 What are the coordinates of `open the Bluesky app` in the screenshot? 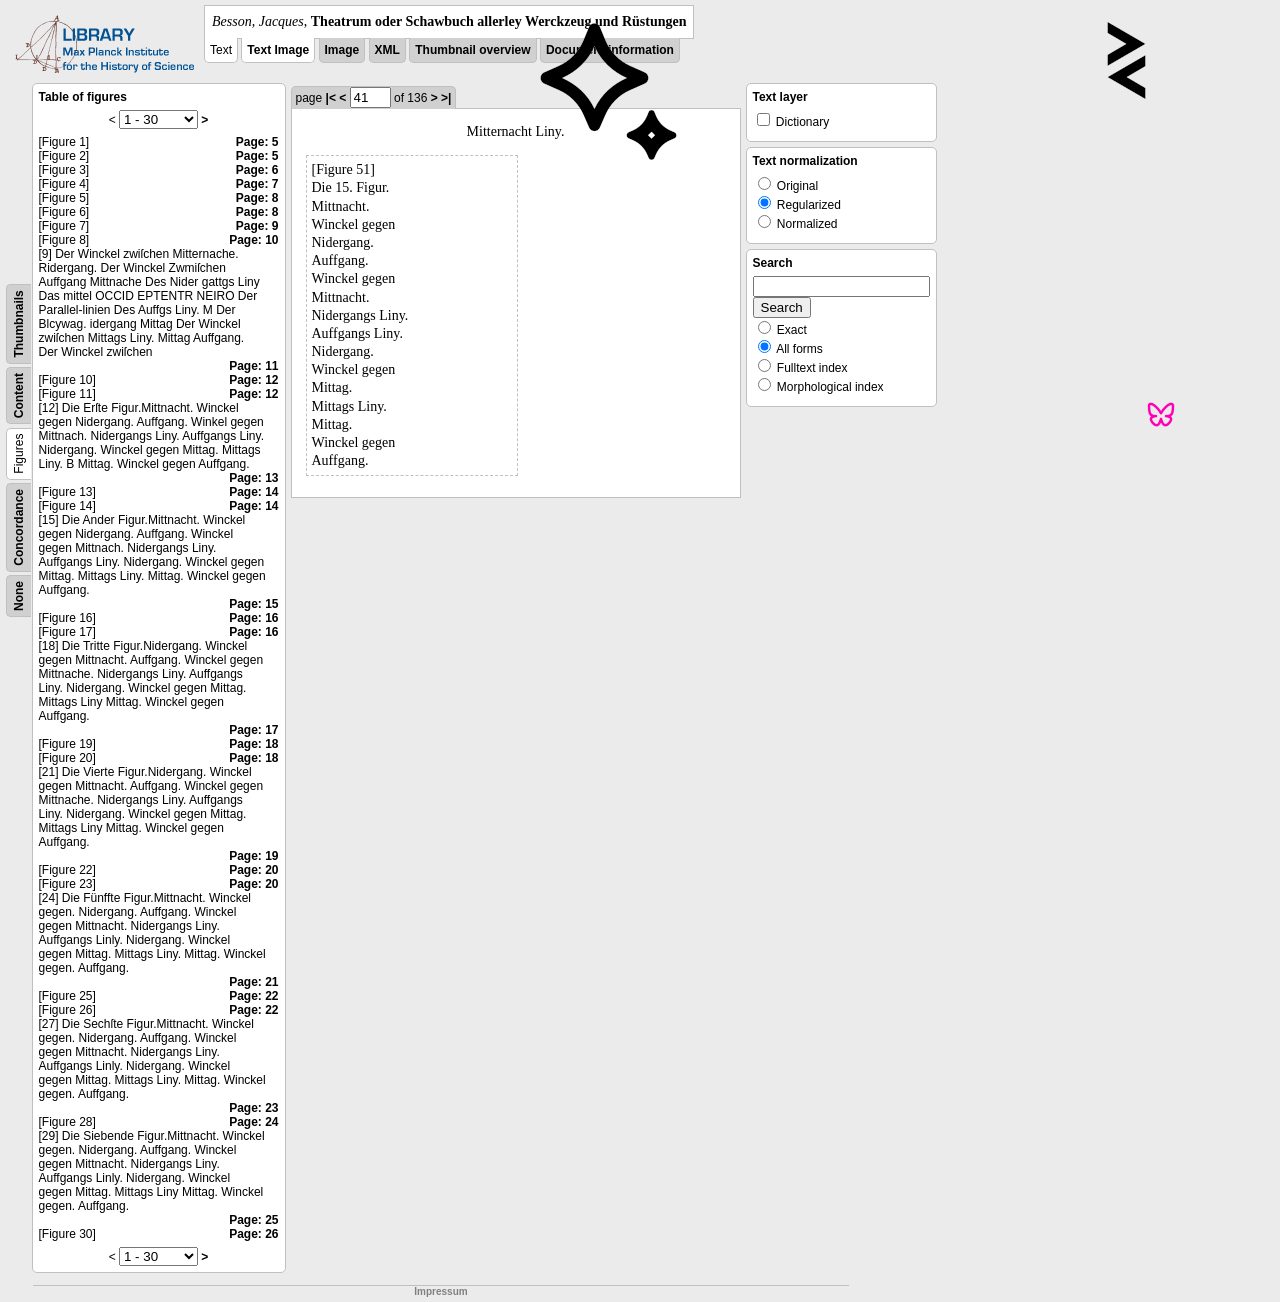 It's located at (1161, 414).